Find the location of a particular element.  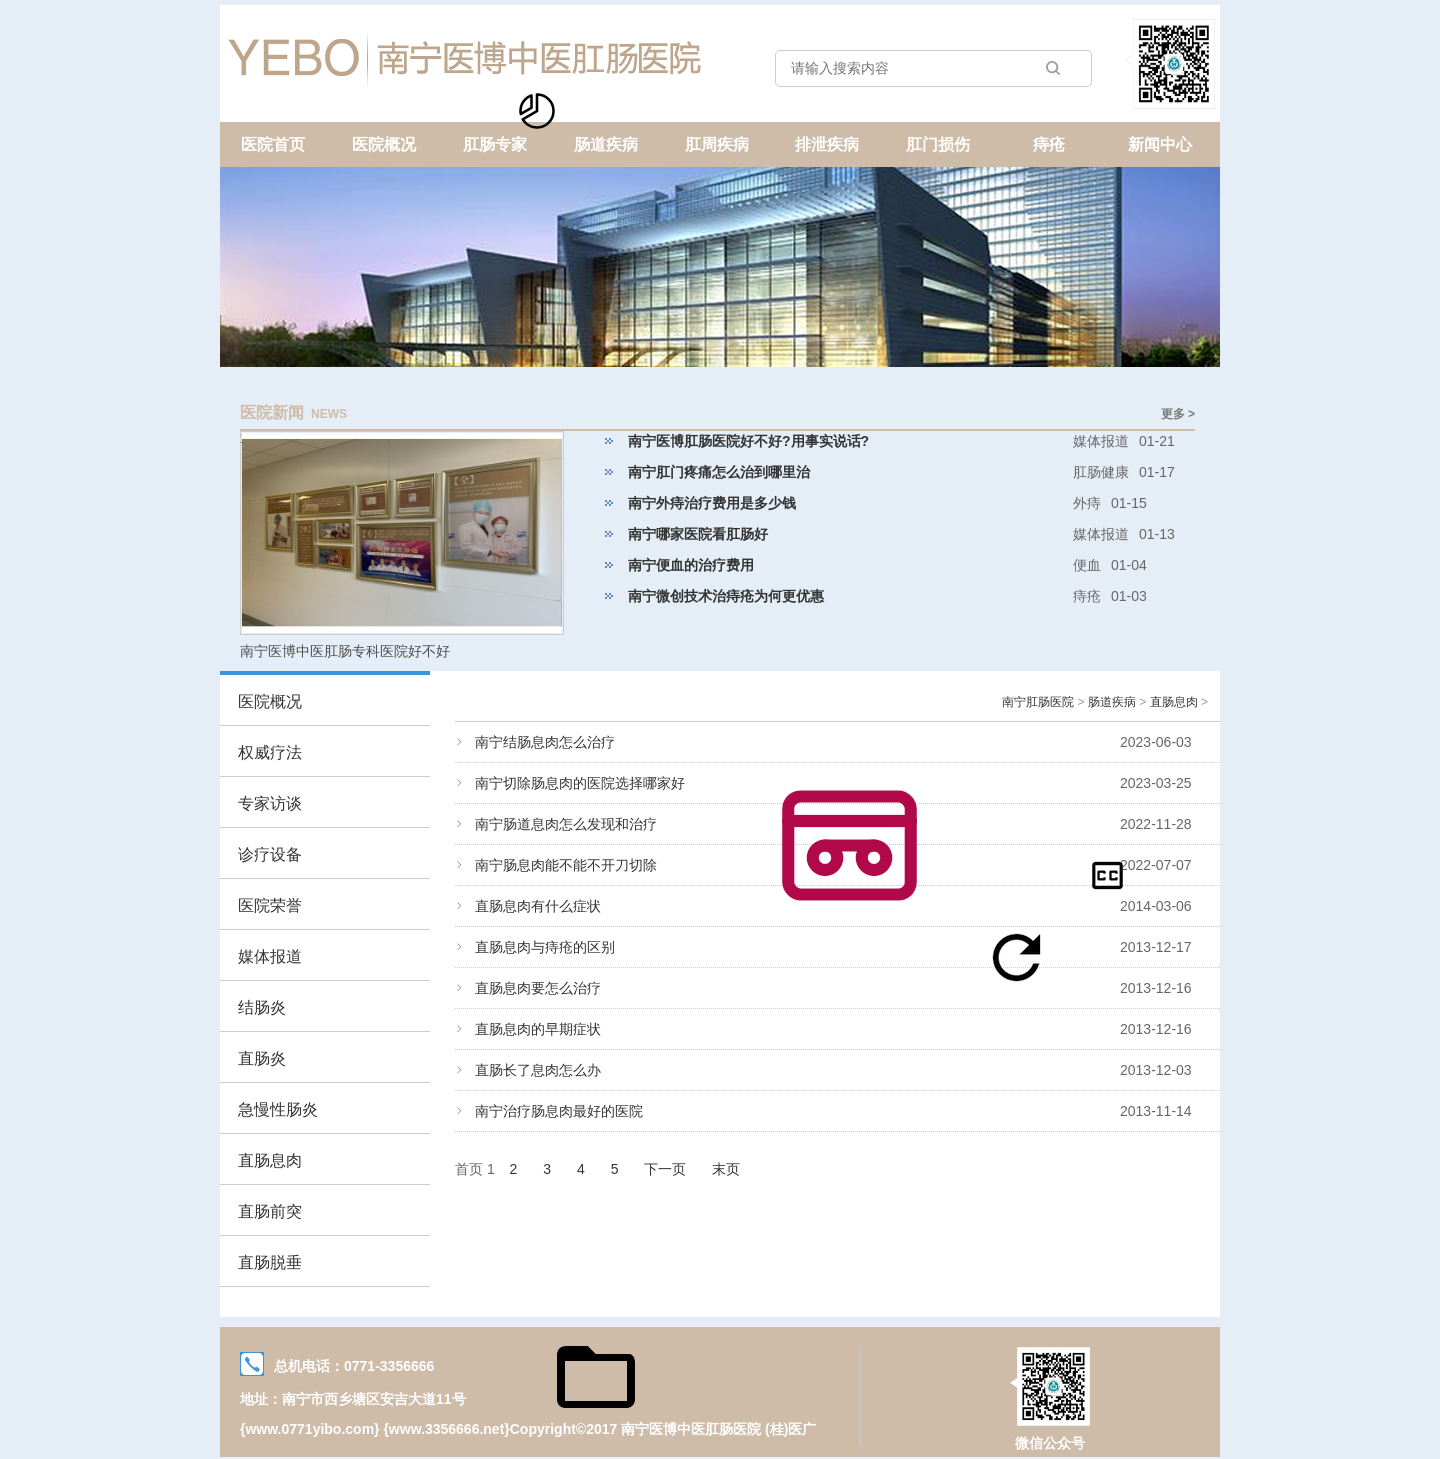

view analytics or statistics breakdown is located at coordinates (537, 111).